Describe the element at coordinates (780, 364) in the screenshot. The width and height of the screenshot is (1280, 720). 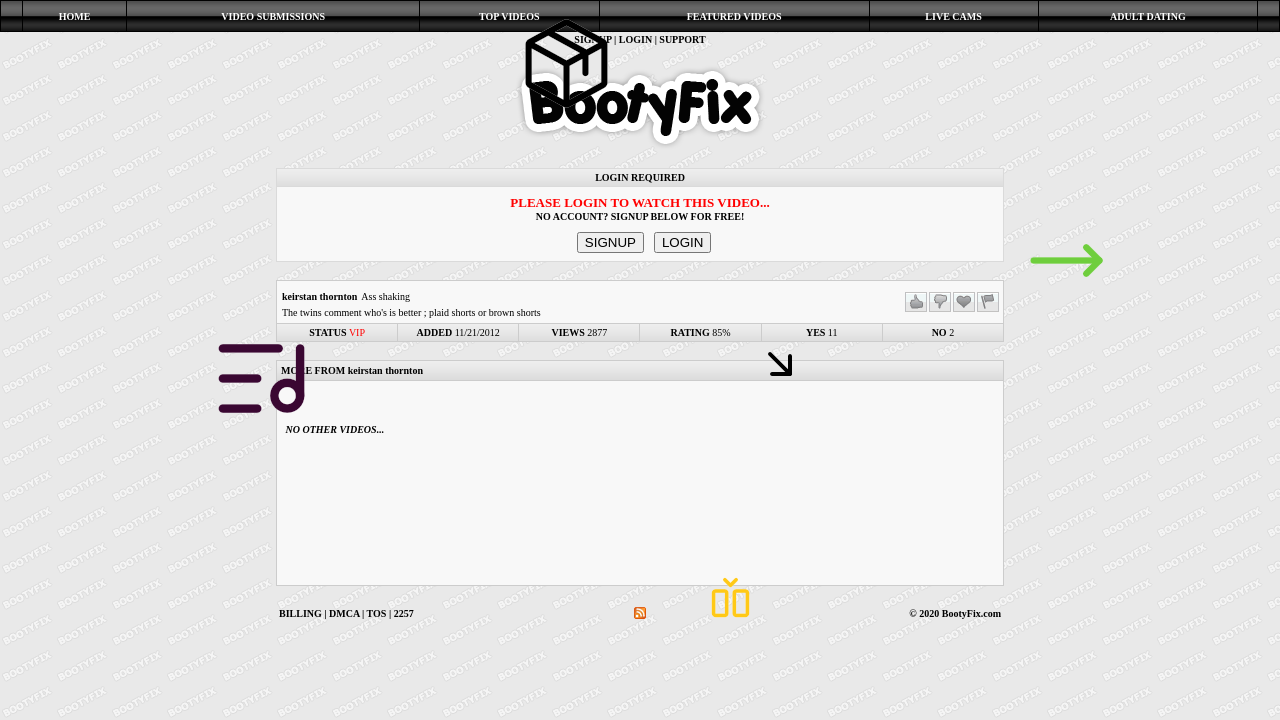
I see `navigate to the next item diagonally` at that location.